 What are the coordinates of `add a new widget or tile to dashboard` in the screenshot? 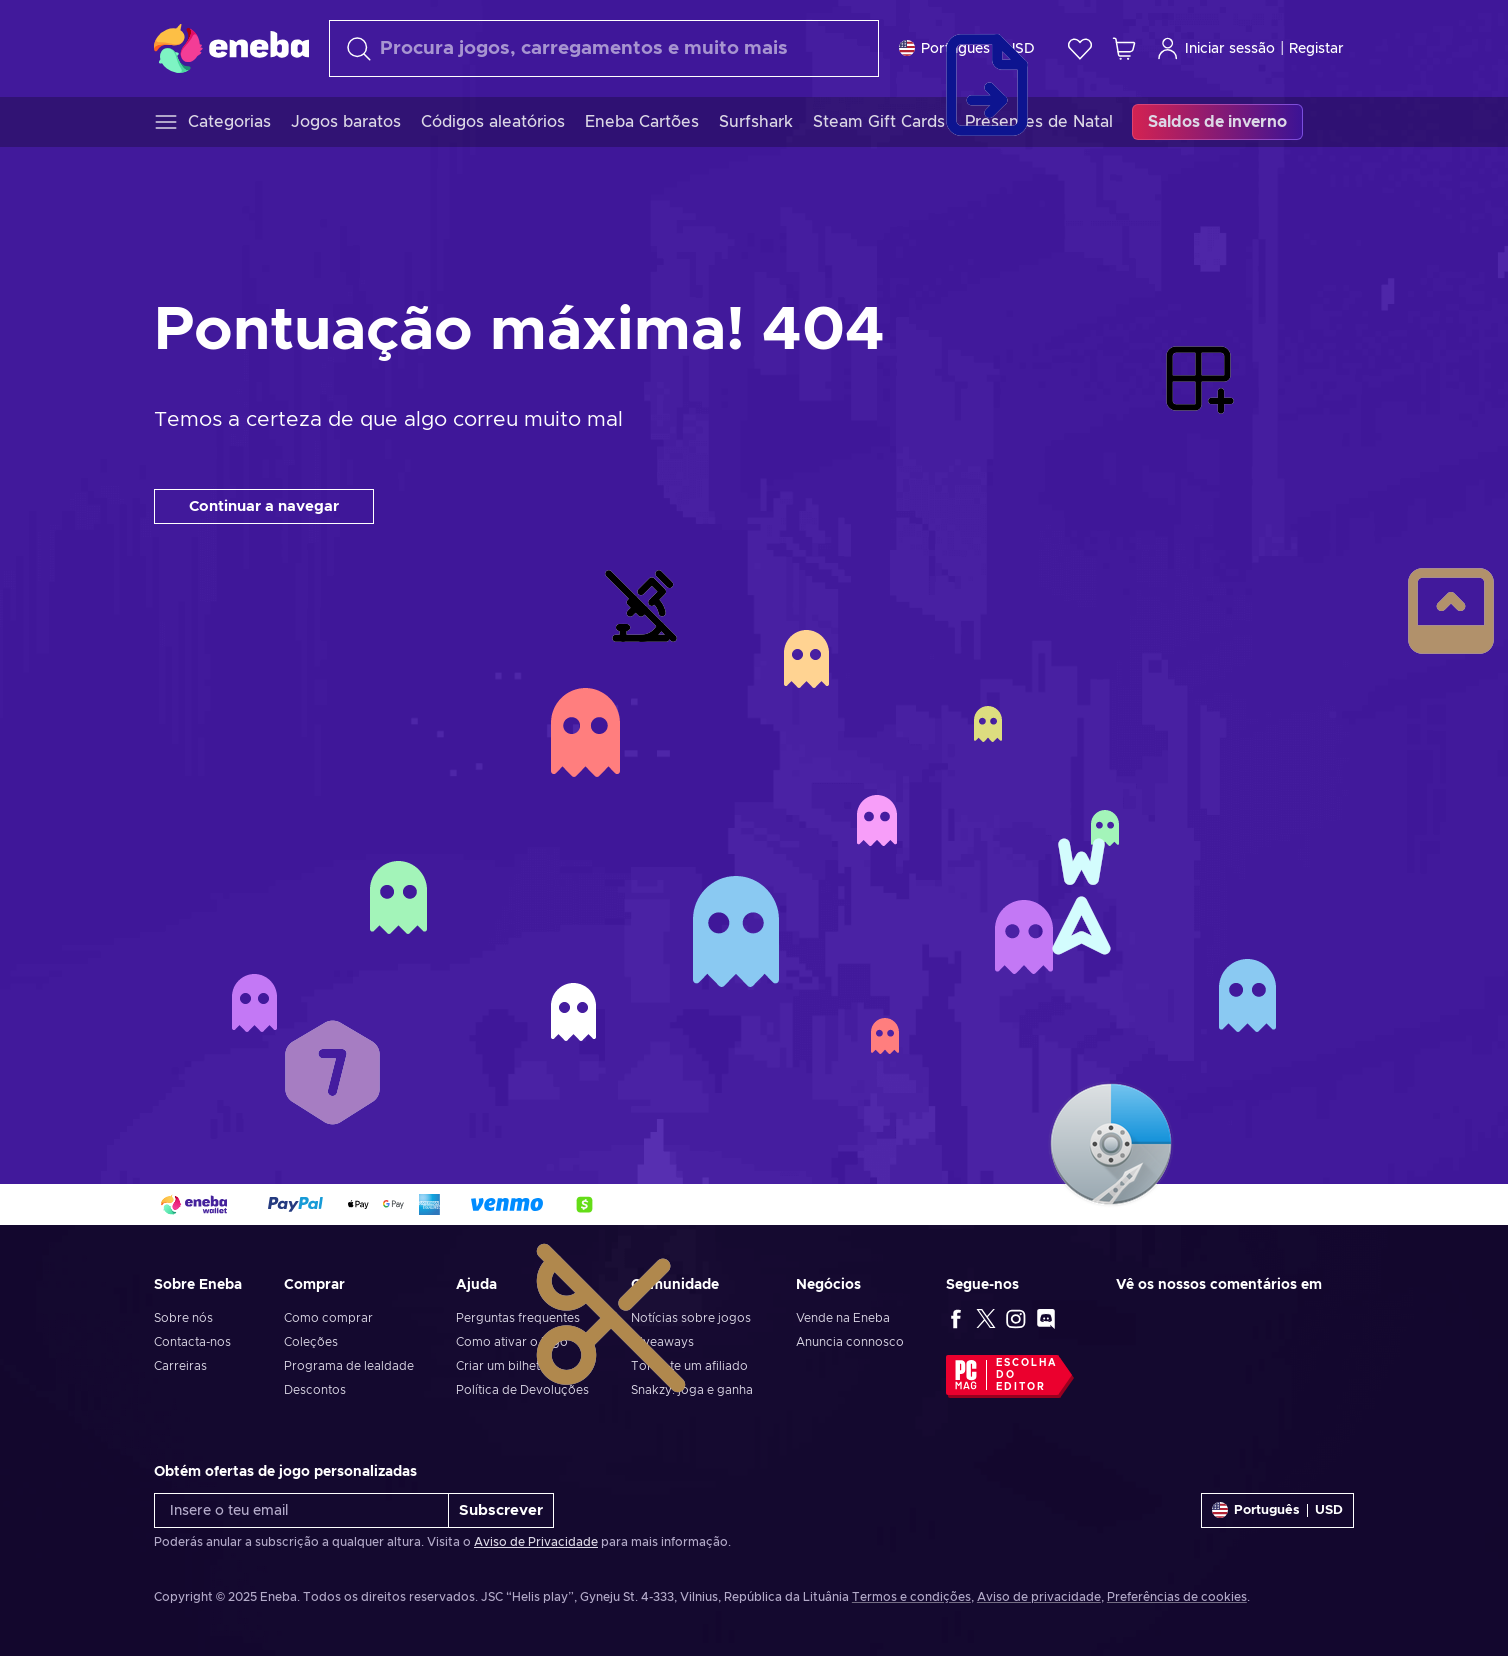 It's located at (1198, 378).